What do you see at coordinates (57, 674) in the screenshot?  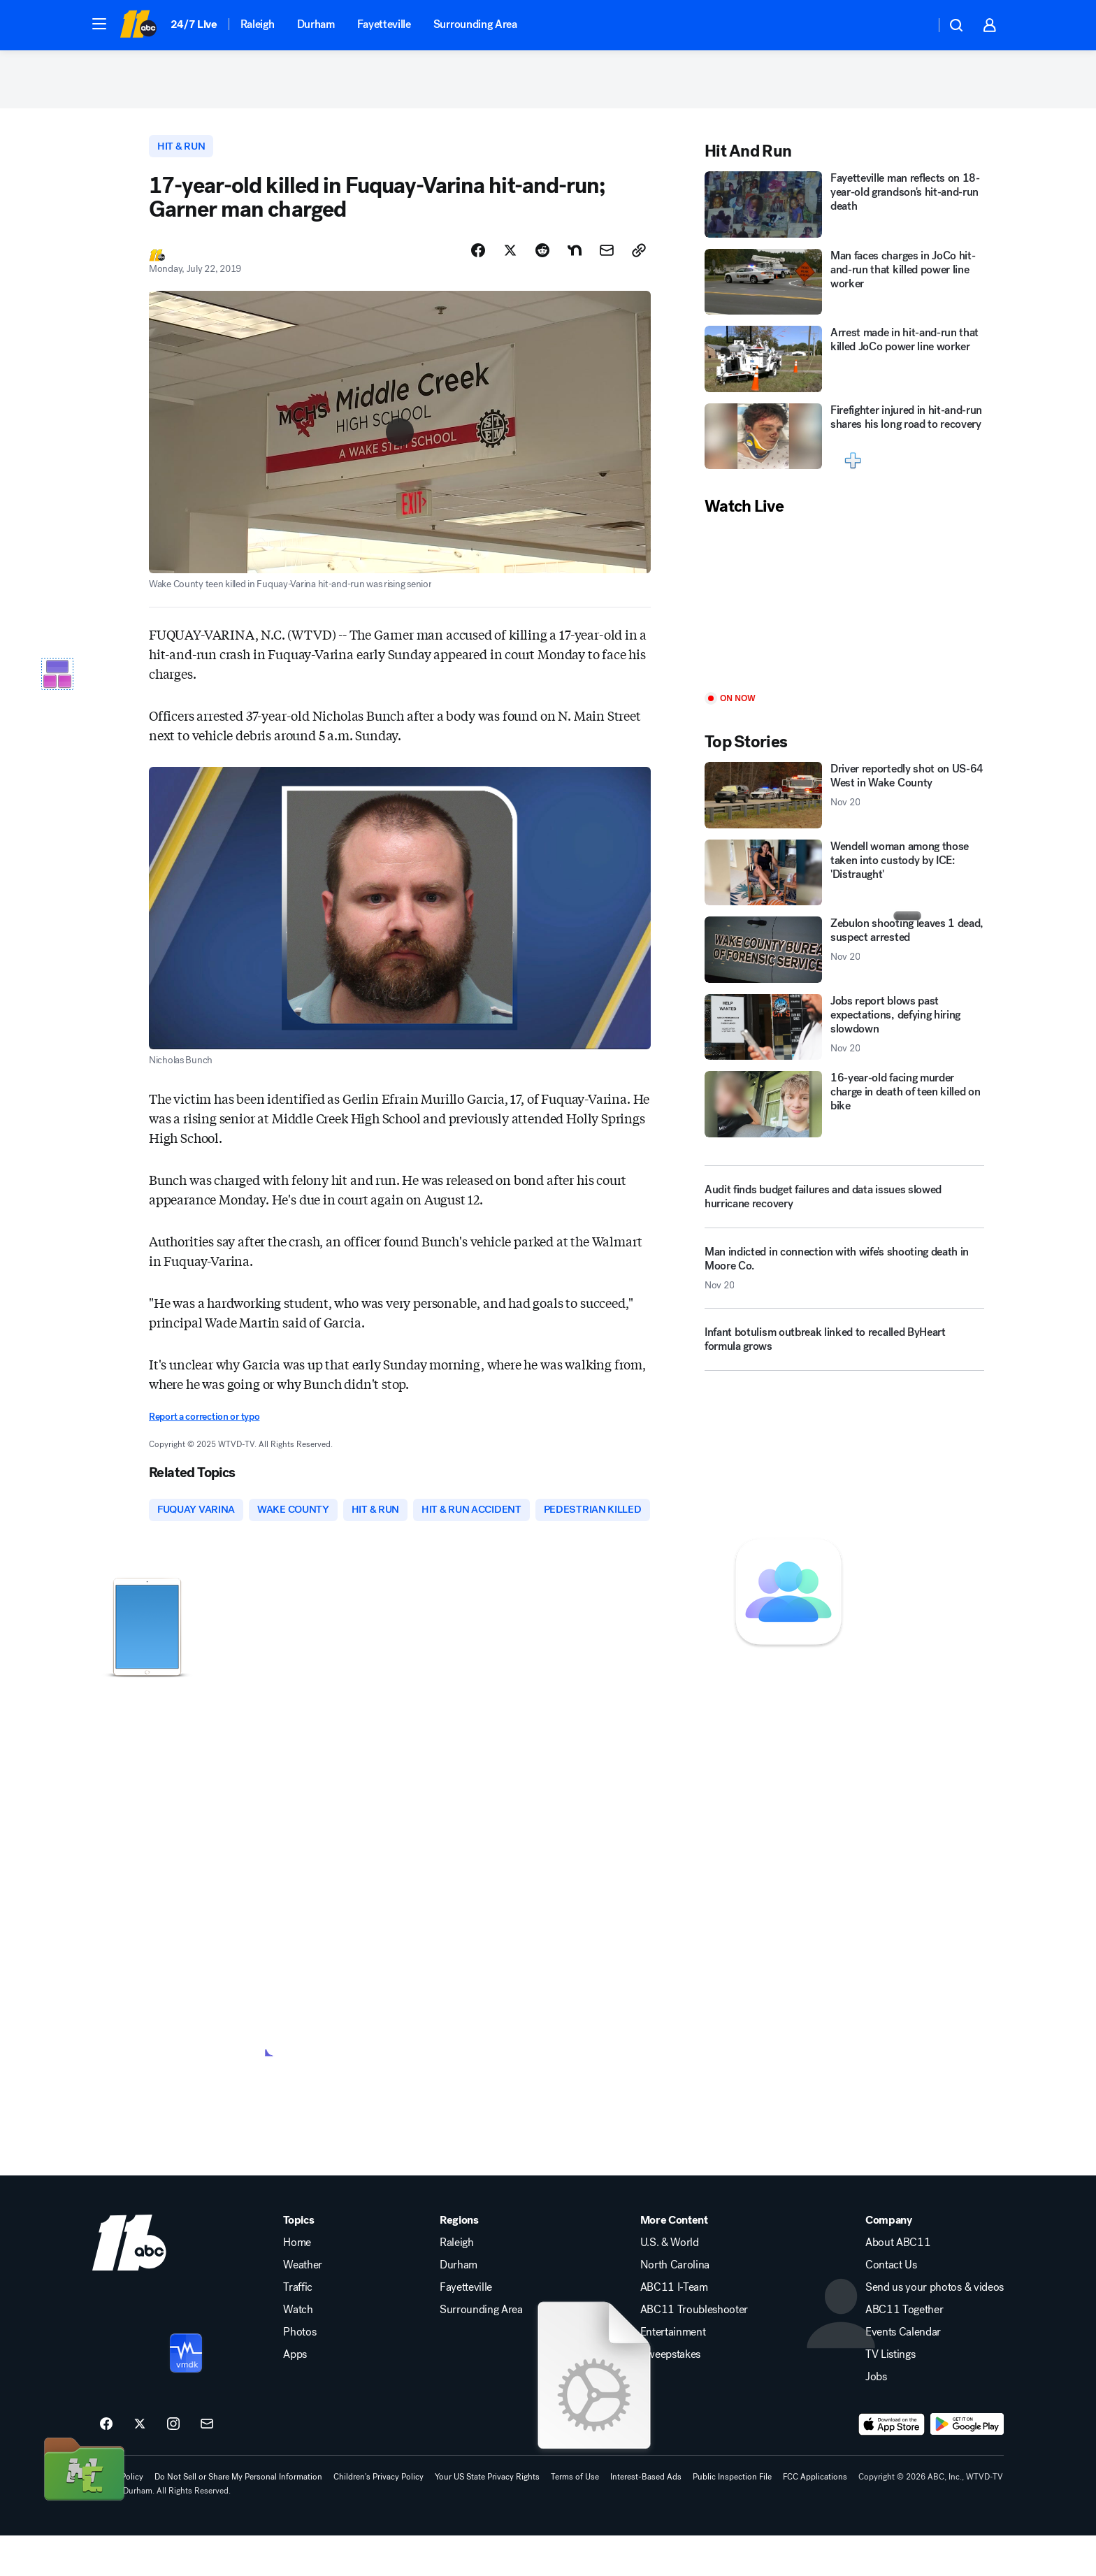 I see `select all items in the current view` at bounding box center [57, 674].